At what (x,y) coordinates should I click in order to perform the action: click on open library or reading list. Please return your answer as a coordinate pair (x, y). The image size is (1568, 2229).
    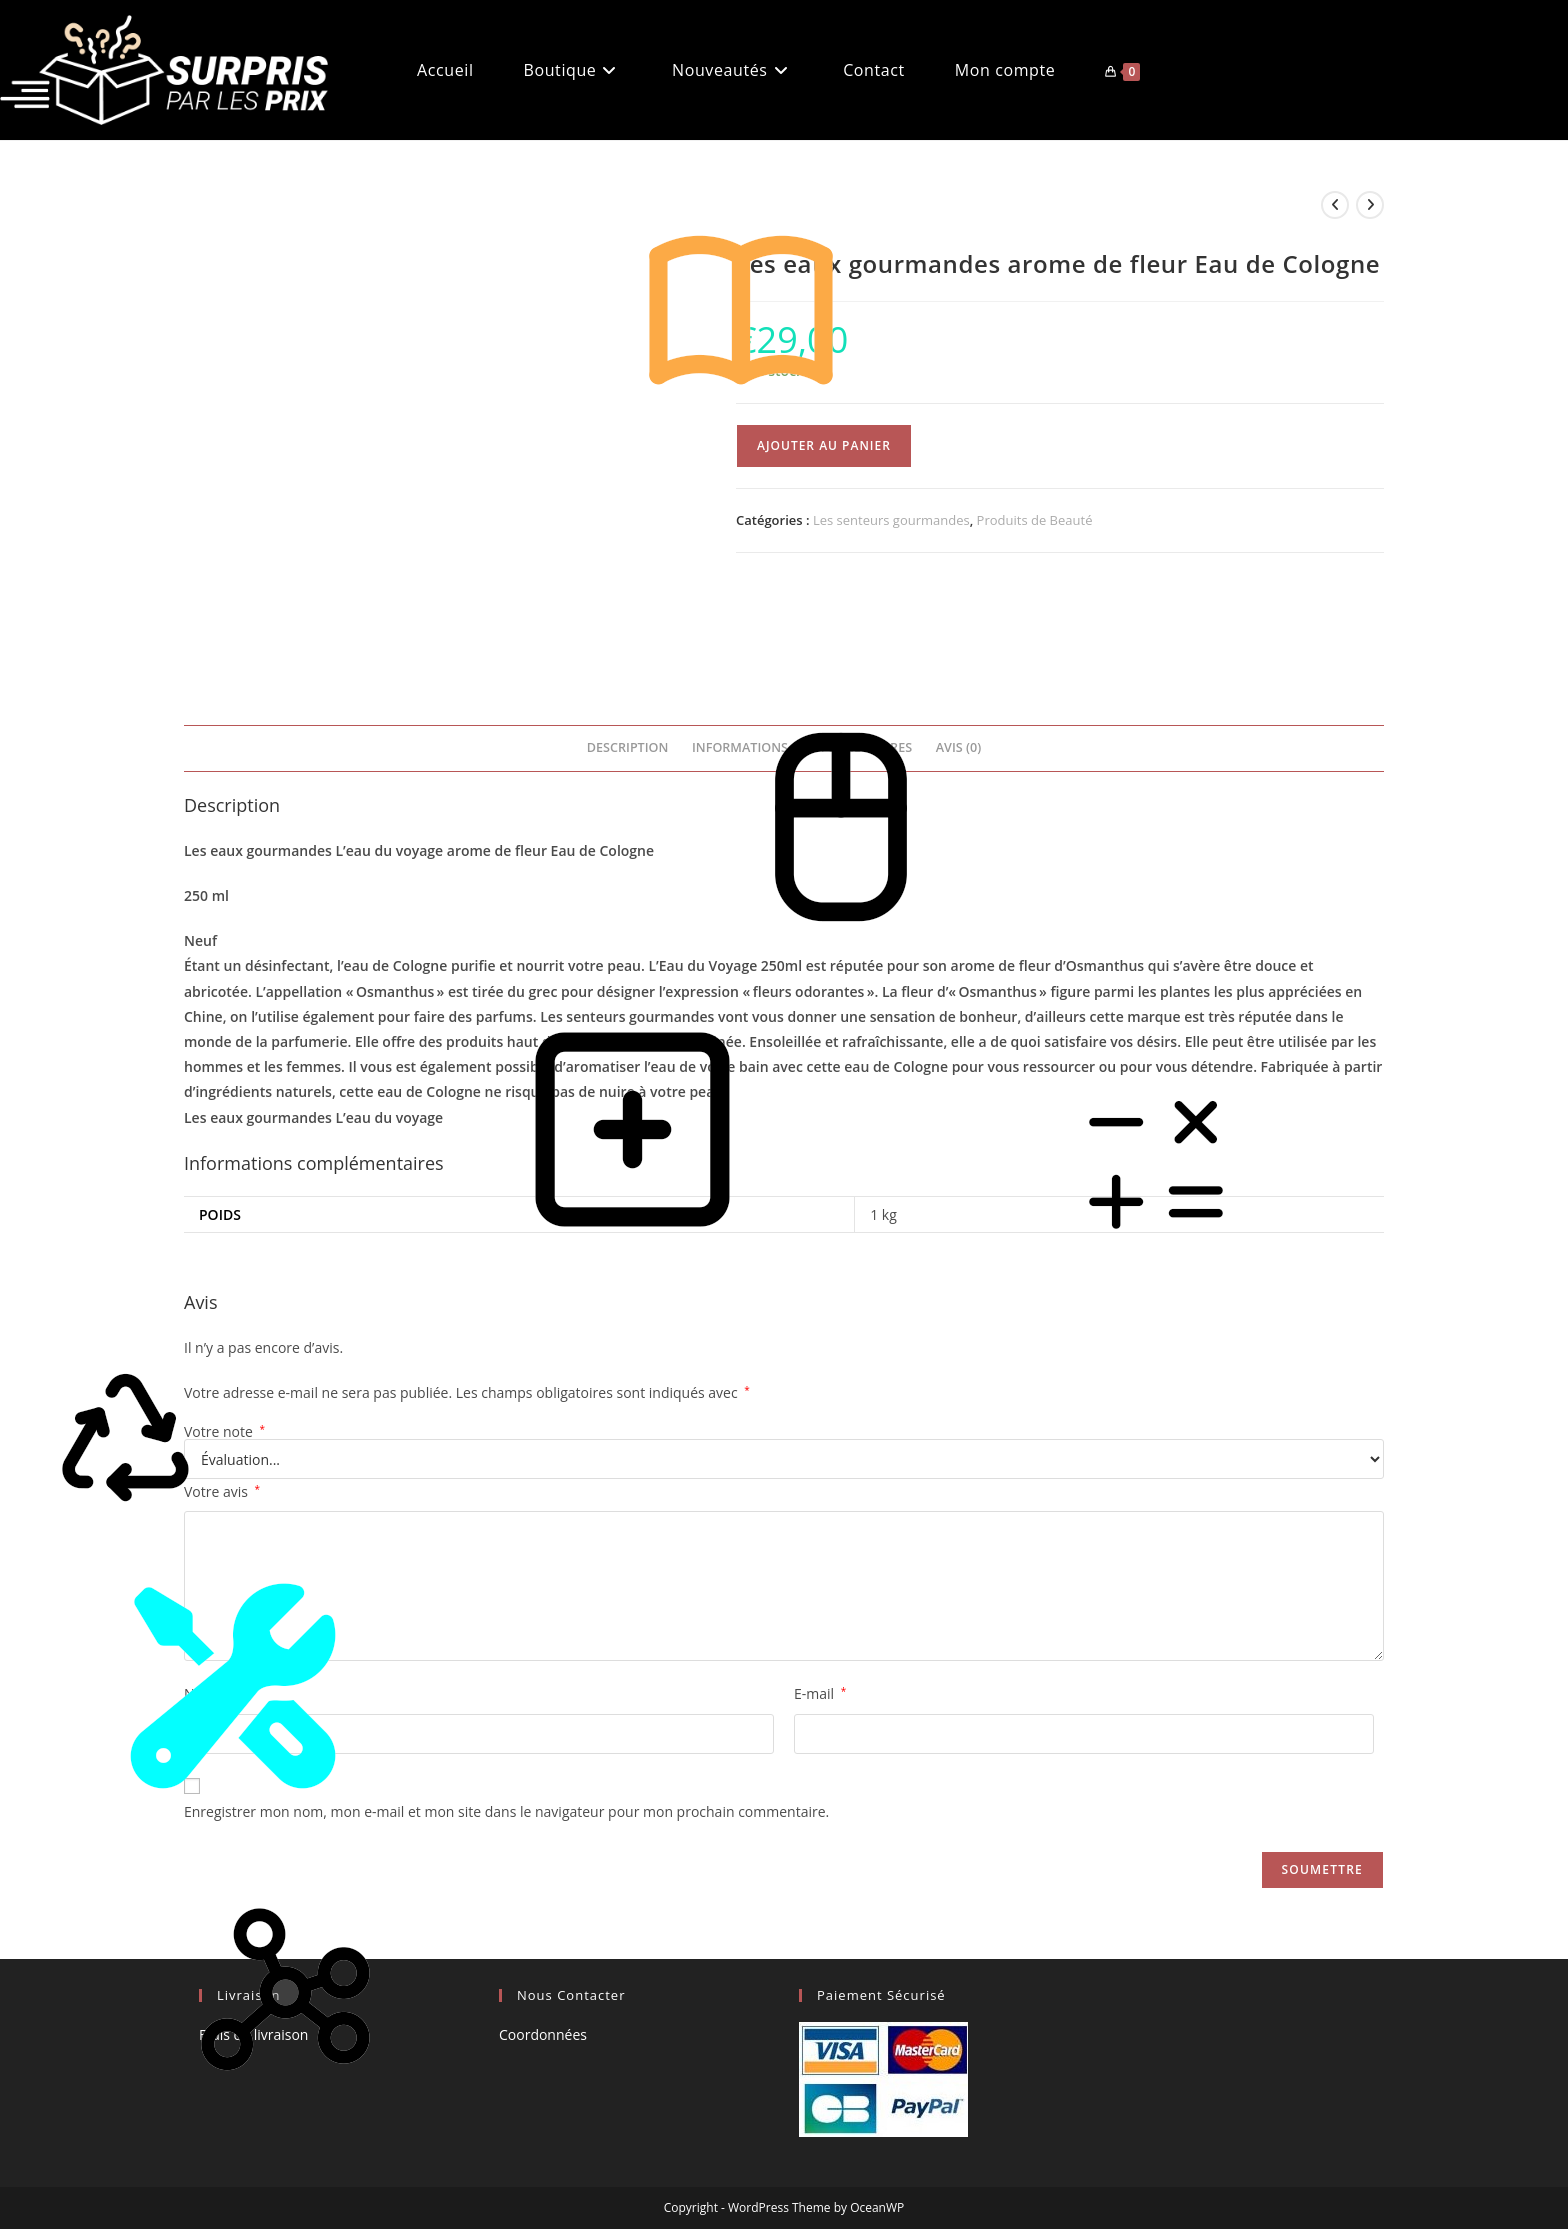
    Looking at the image, I should click on (741, 311).